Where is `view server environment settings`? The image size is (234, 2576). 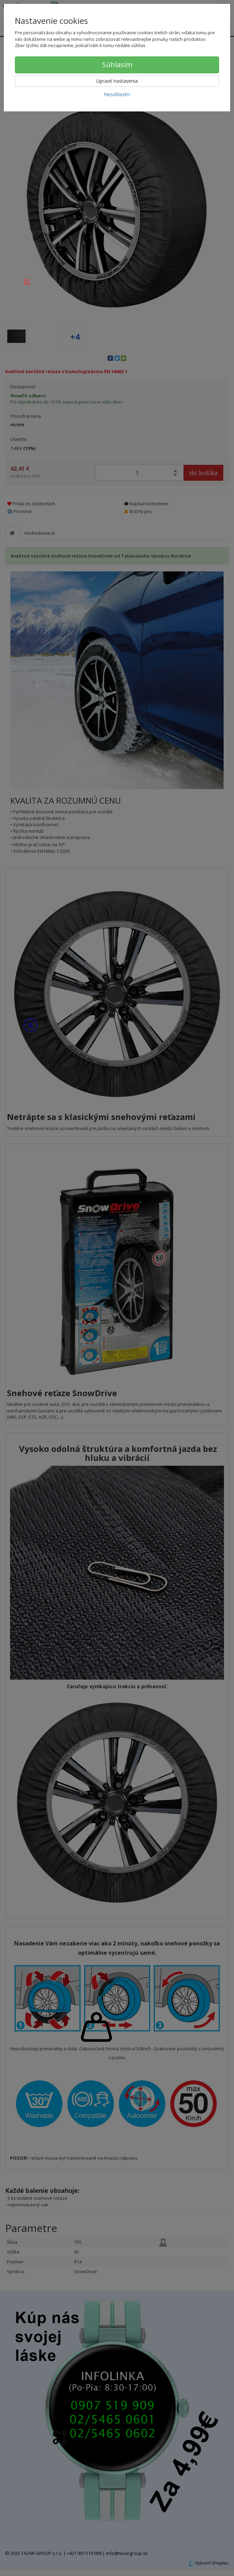
view server environment settings is located at coordinates (163, 2242).